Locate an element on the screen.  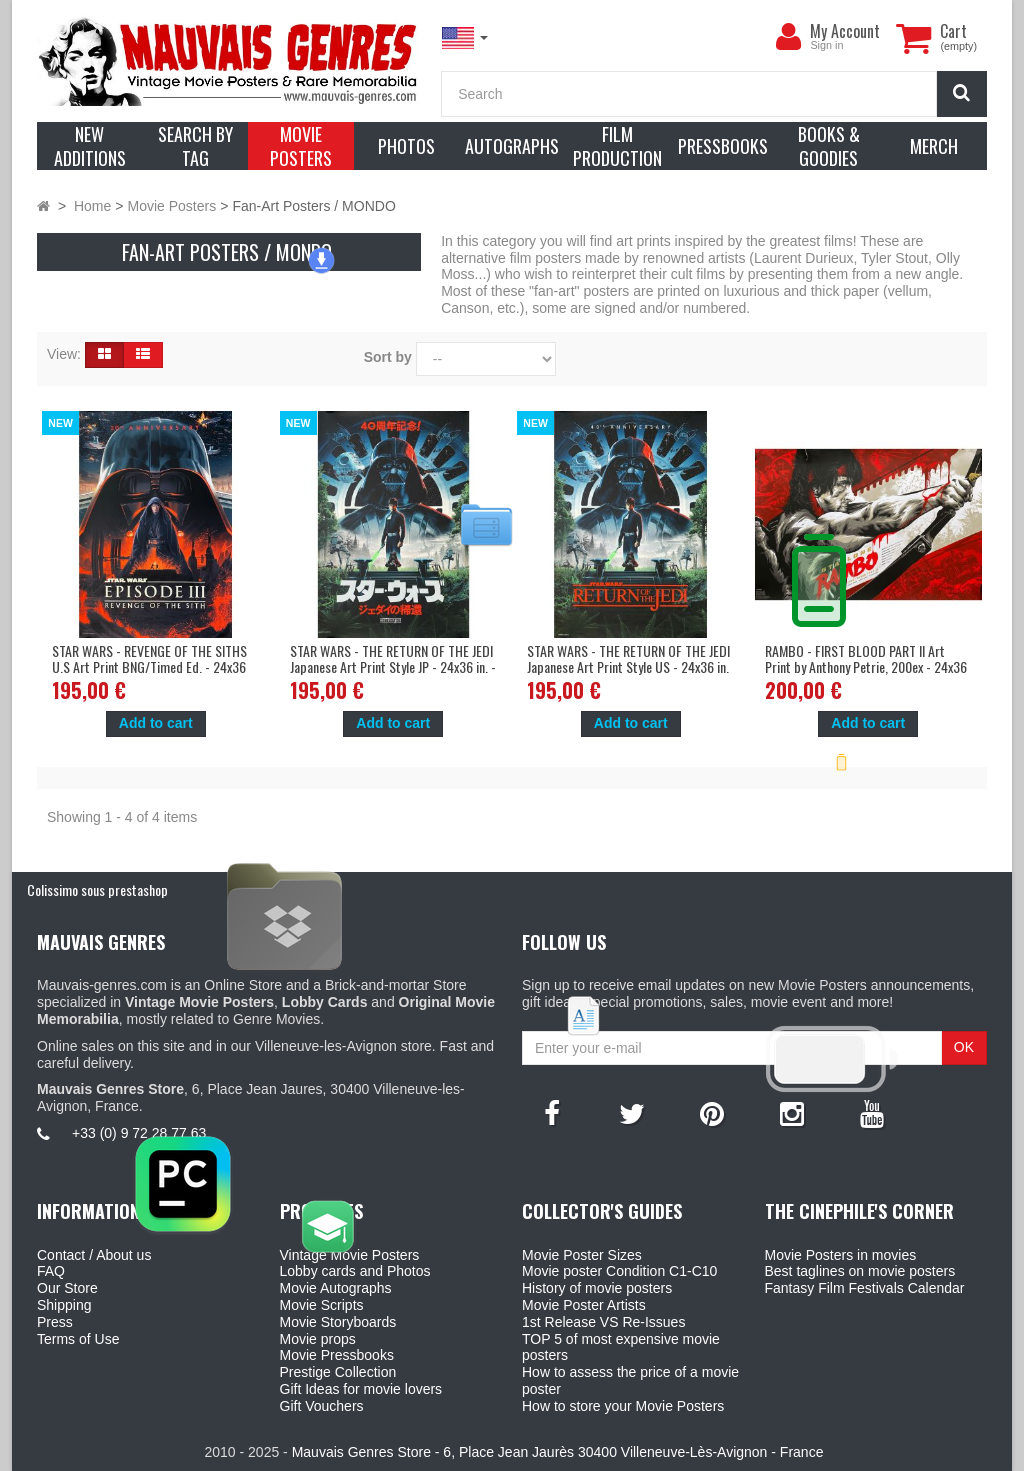
access education app settings is located at coordinates (328, 1227).